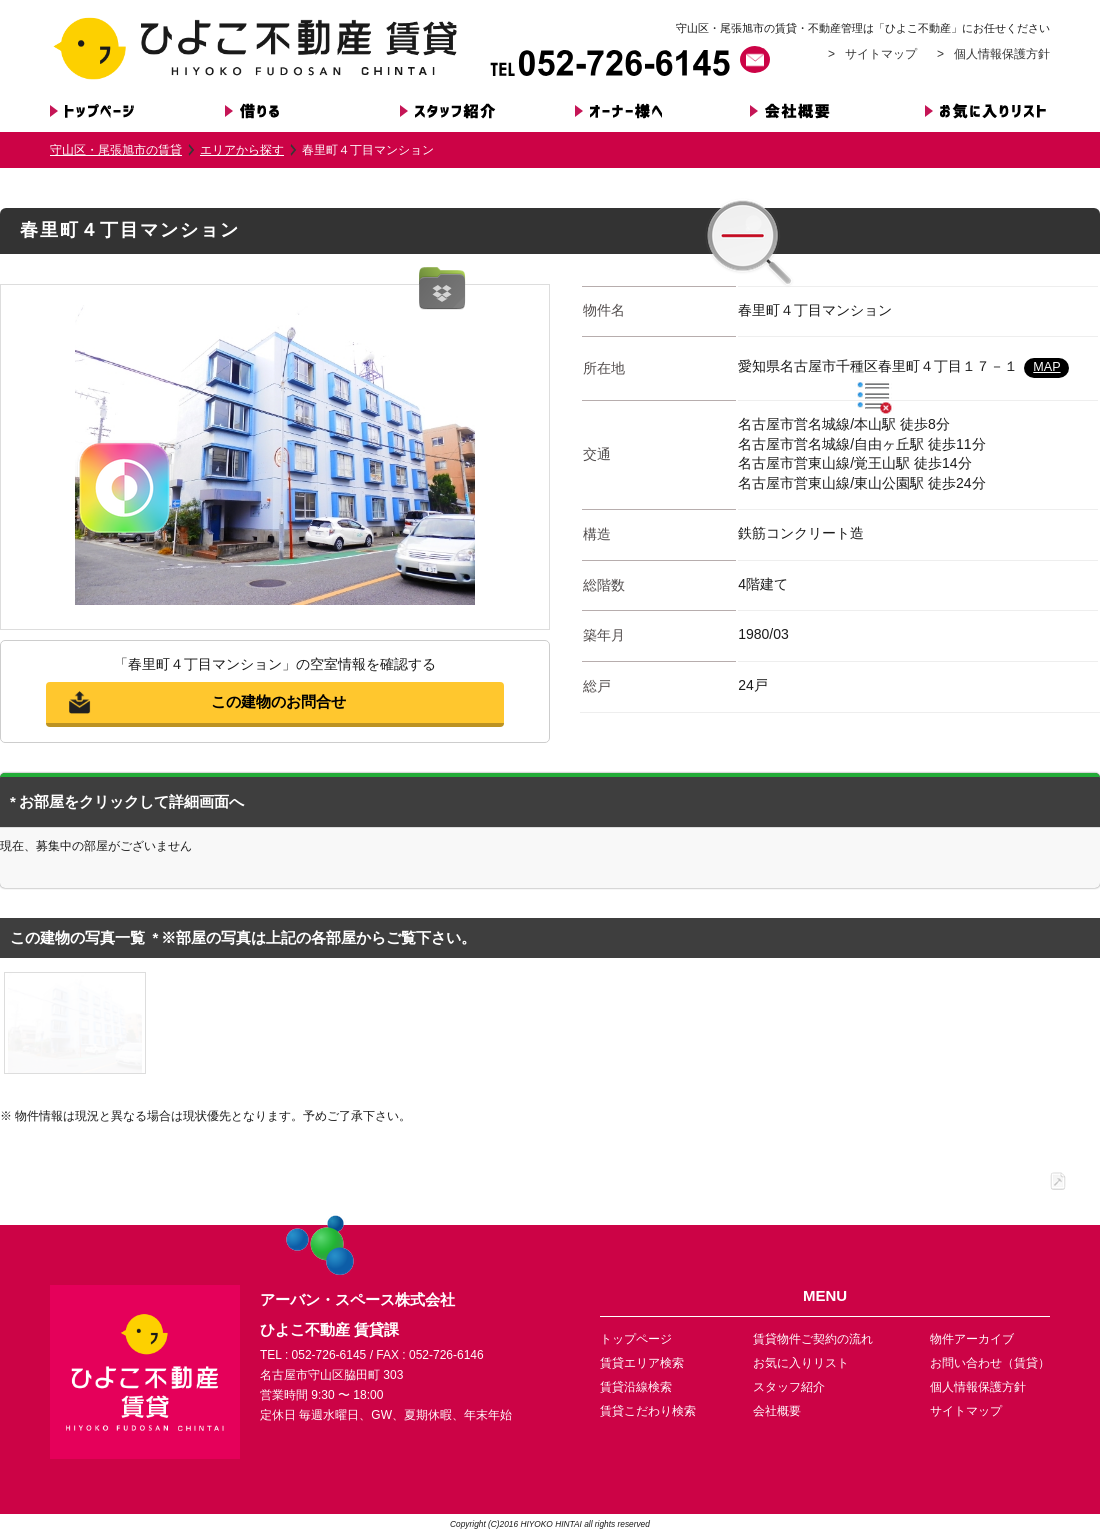 The height and width of the screenshot is (1534, 1100). I want to click on open display or theme settings, so click(124, 489).